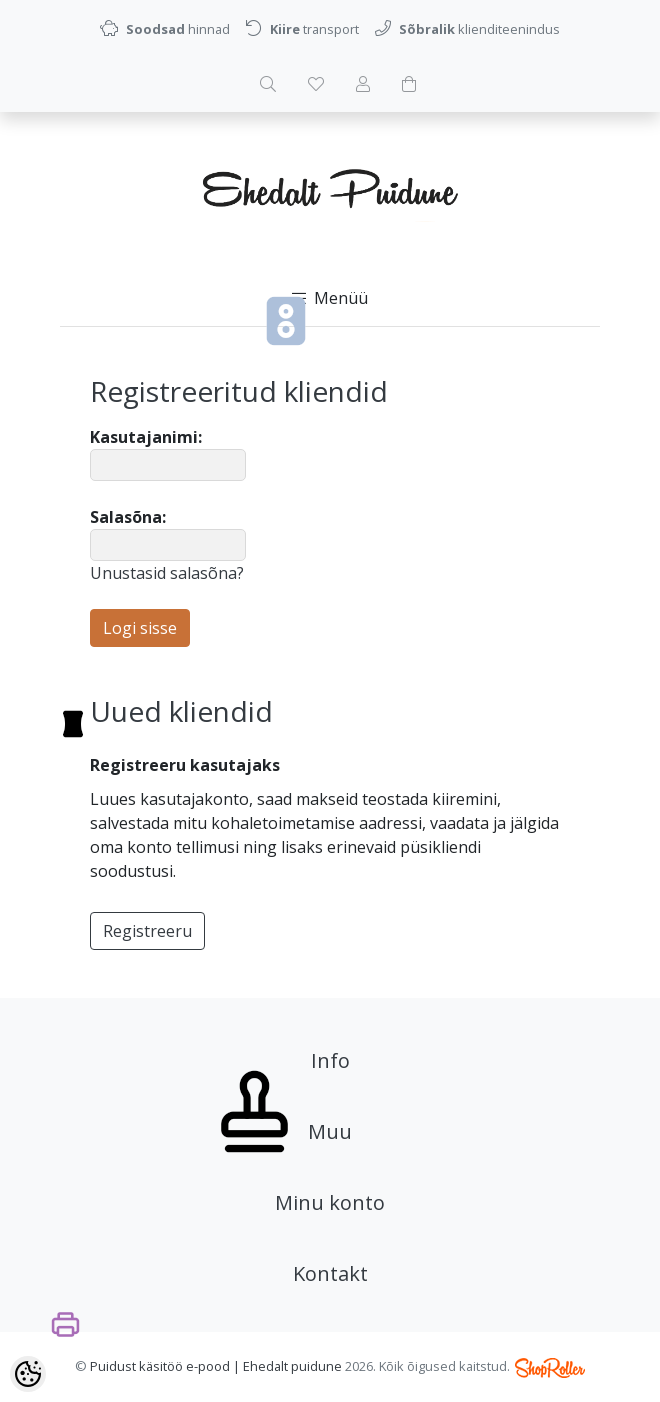 This screenshot has width=660, height=1402. I want to click on approve or stamp a document, so click(254, 1111).